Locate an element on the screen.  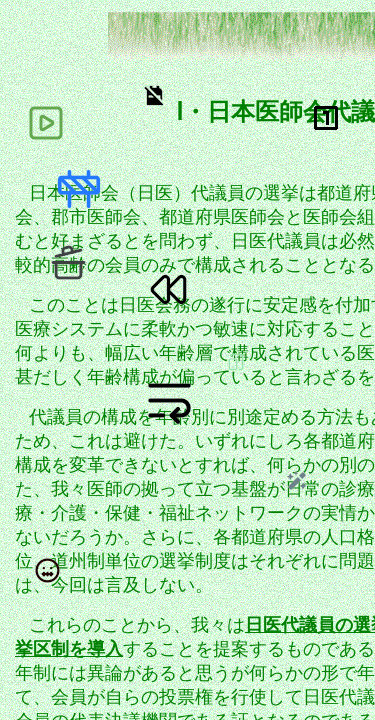
toggle text wrapping in a document or code editor is located at coordinates (169, 400).